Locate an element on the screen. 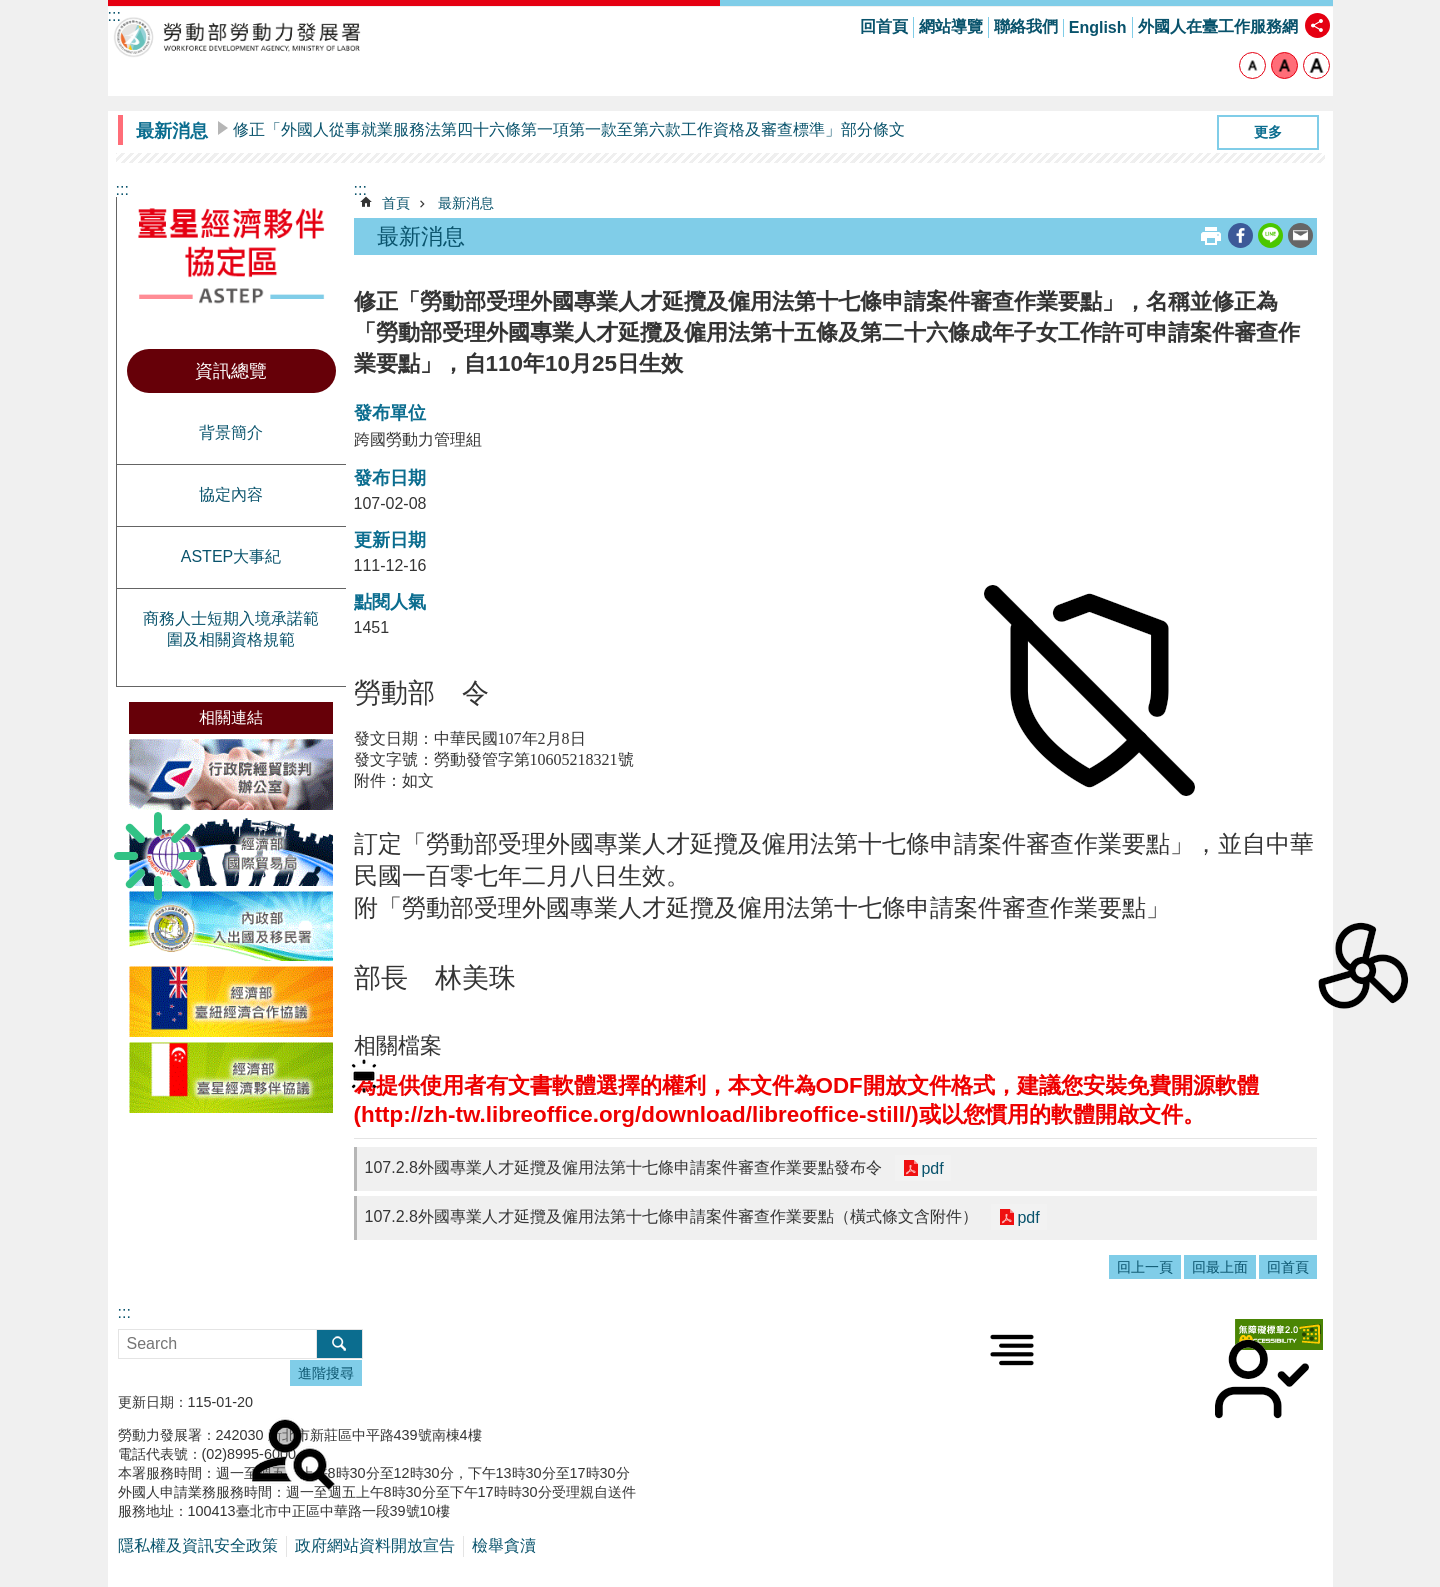 The image size is (1440, 1587). content is loading is located at coordinates (158, 856).